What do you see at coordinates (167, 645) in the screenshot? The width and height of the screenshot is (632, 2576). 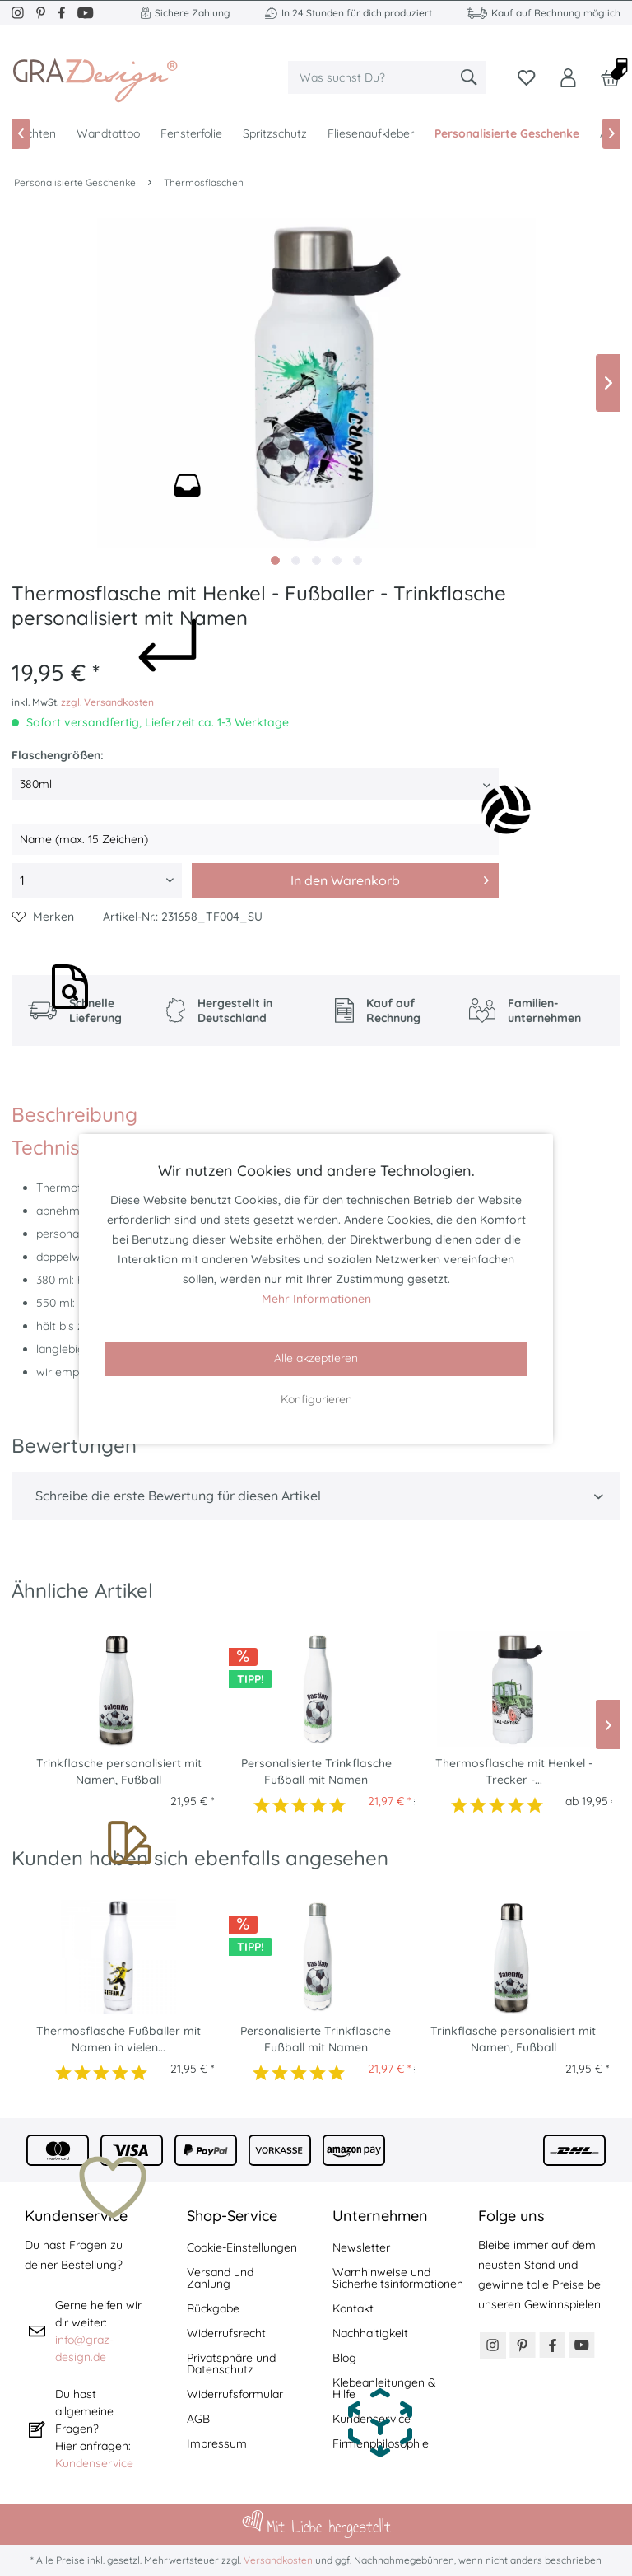 I see `return to previous line or entry` at bounding box center [167, 645].